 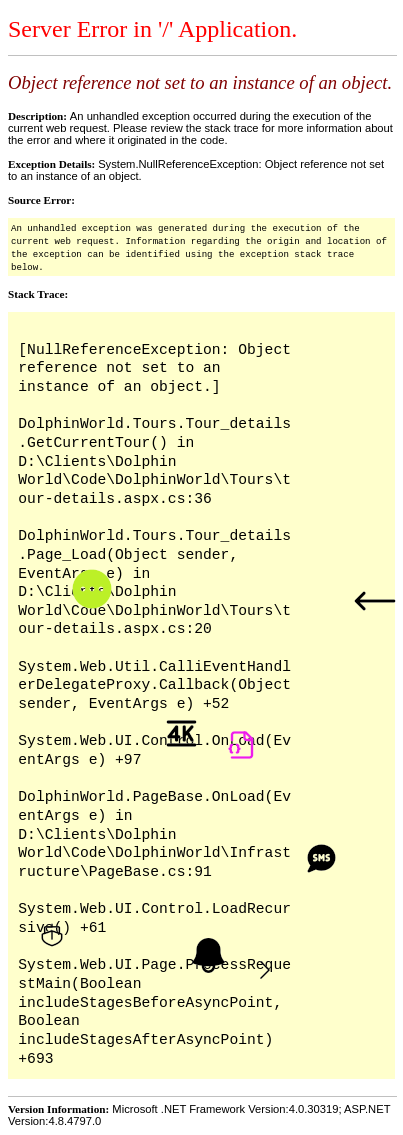 What do you see at coordinates (52, 935) in the screenshot?
I see `access boat or marine transportation options` at bounding box center [52, 935].